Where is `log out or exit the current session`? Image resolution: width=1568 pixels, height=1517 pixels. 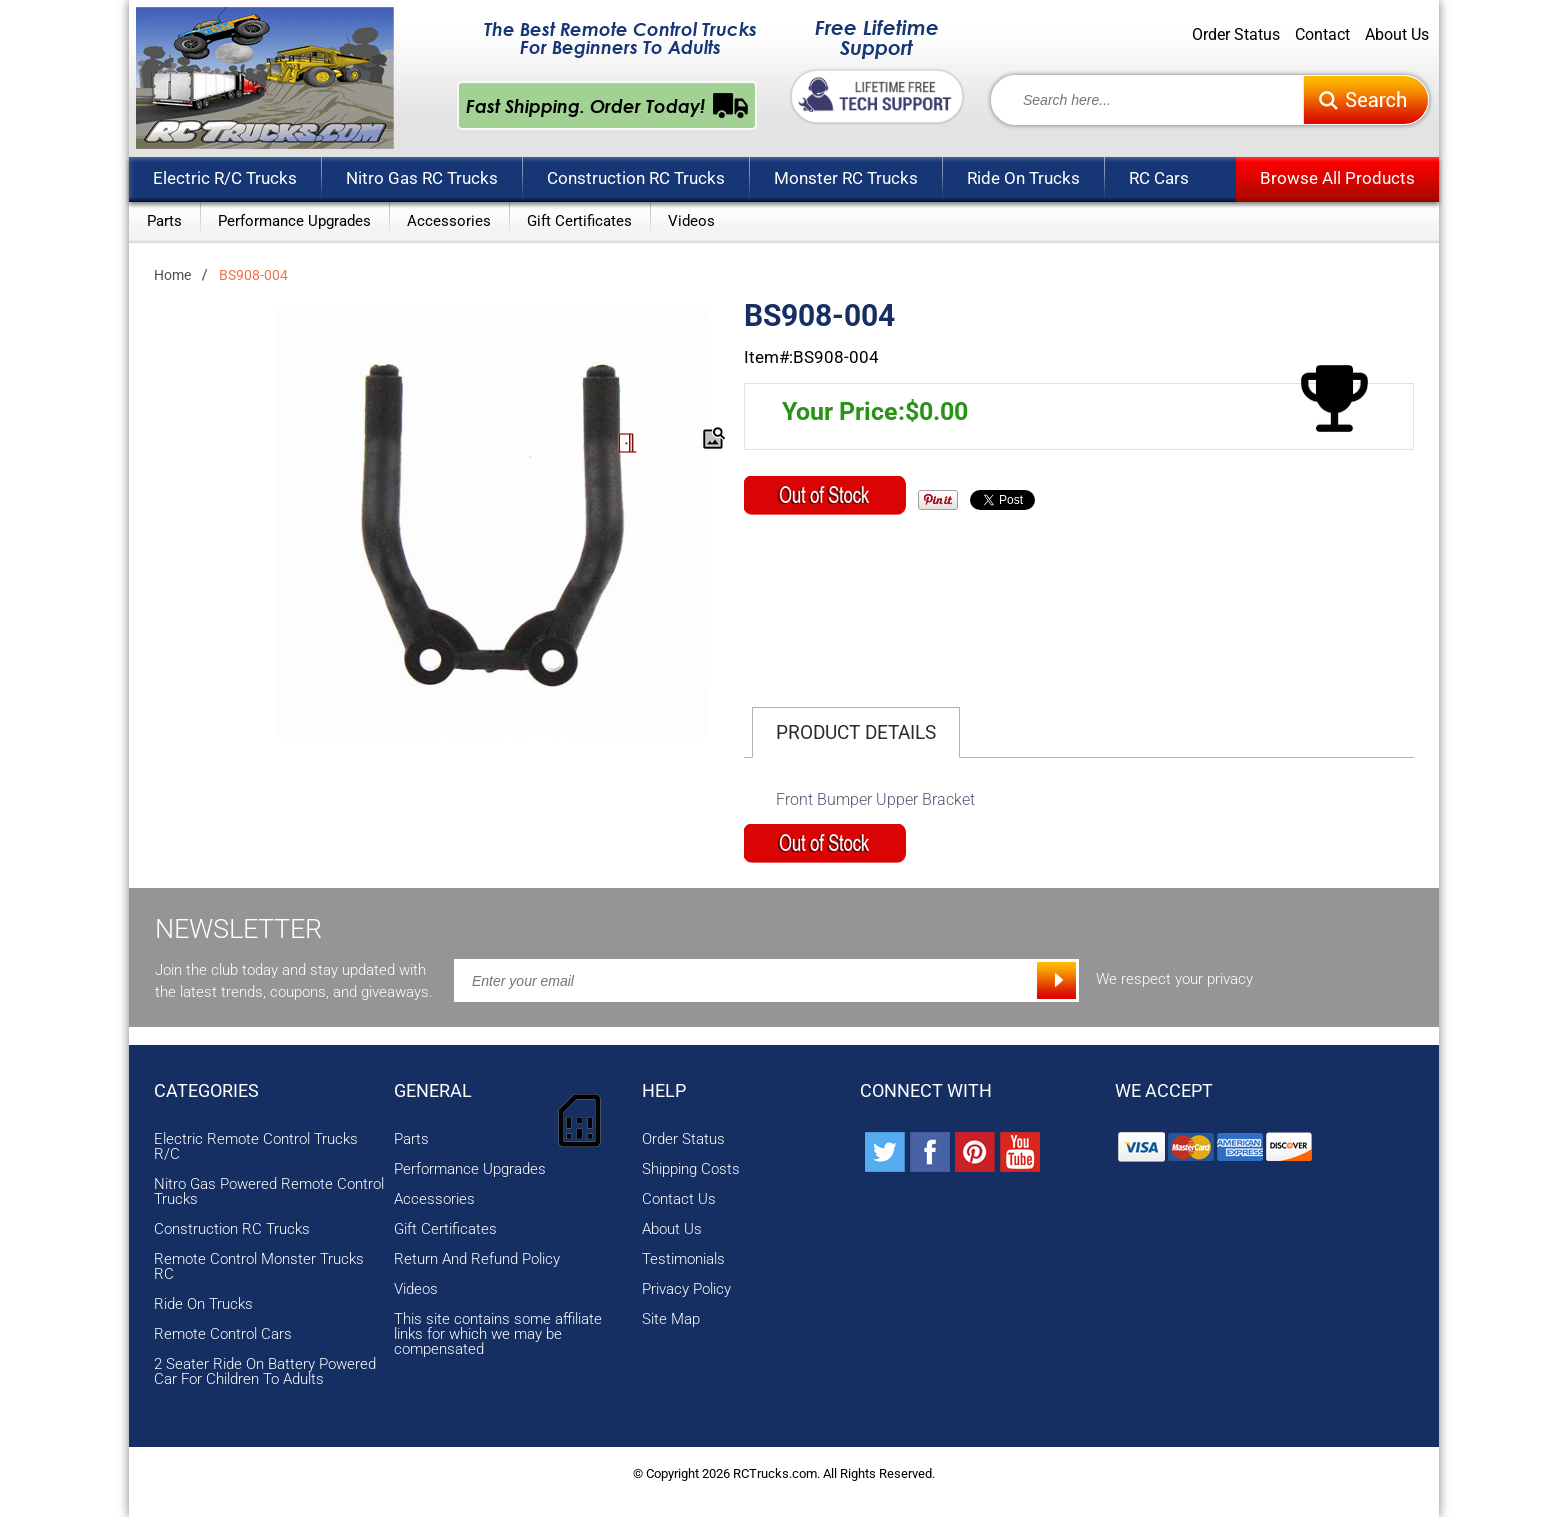 log out or exit the current session is located at coordinates (626, 443).